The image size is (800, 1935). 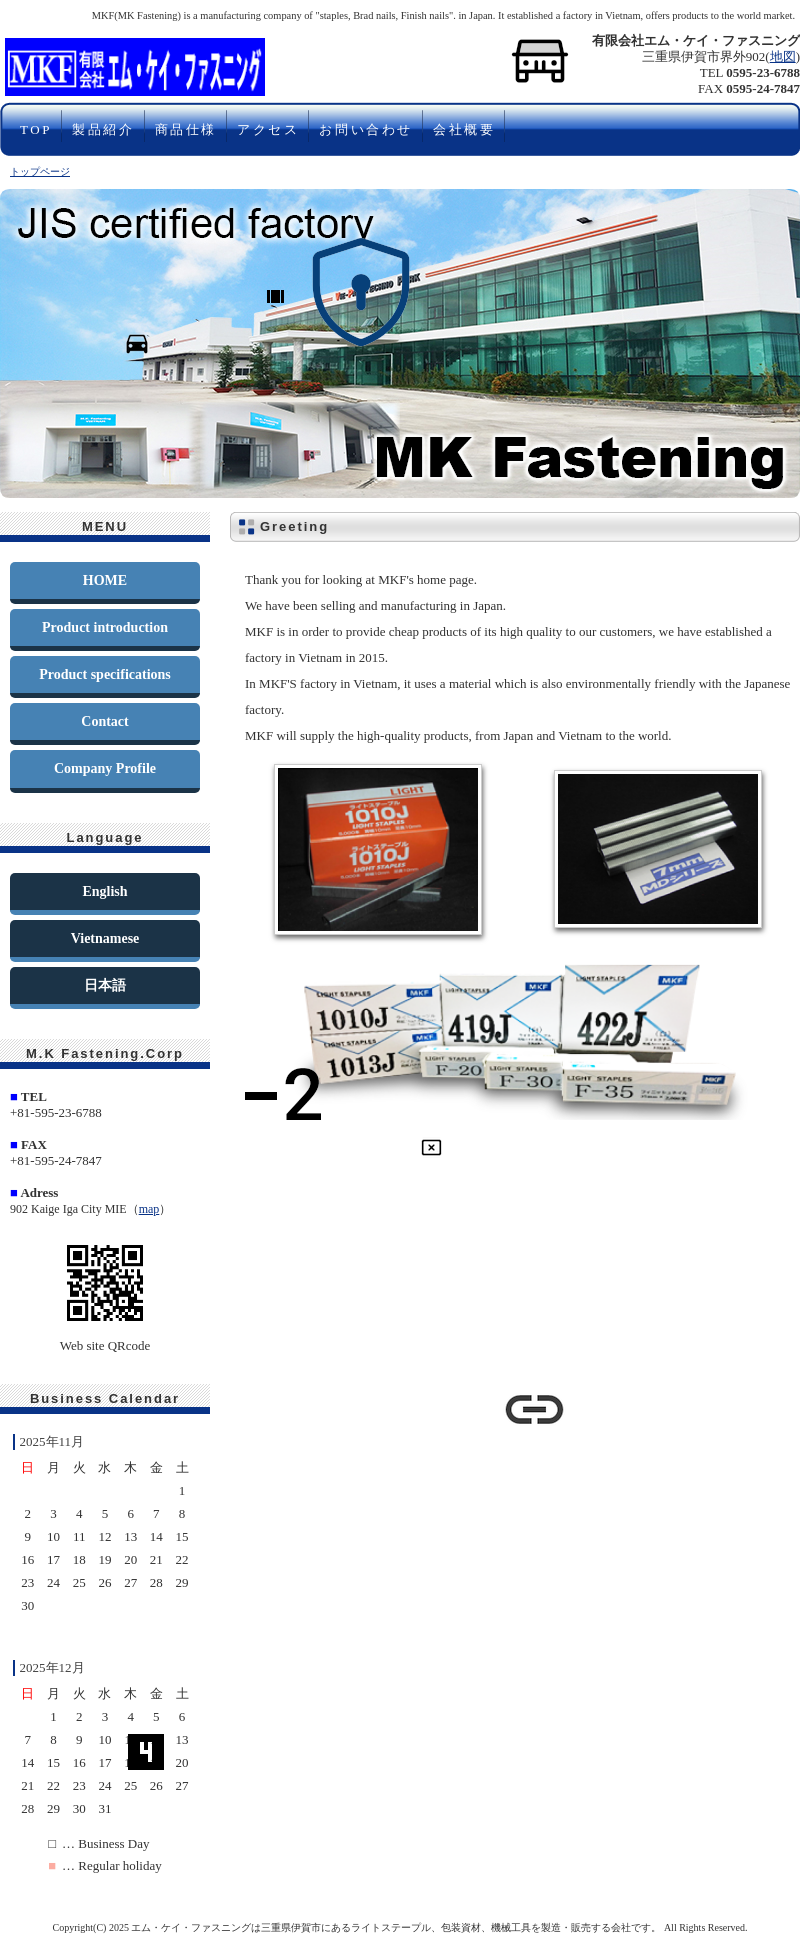 What do you see at coordinates (285, 1096) in the screenshot?
I see `decrease exposure by 2 stops in photo editing` at bounding box center [285, 1096].